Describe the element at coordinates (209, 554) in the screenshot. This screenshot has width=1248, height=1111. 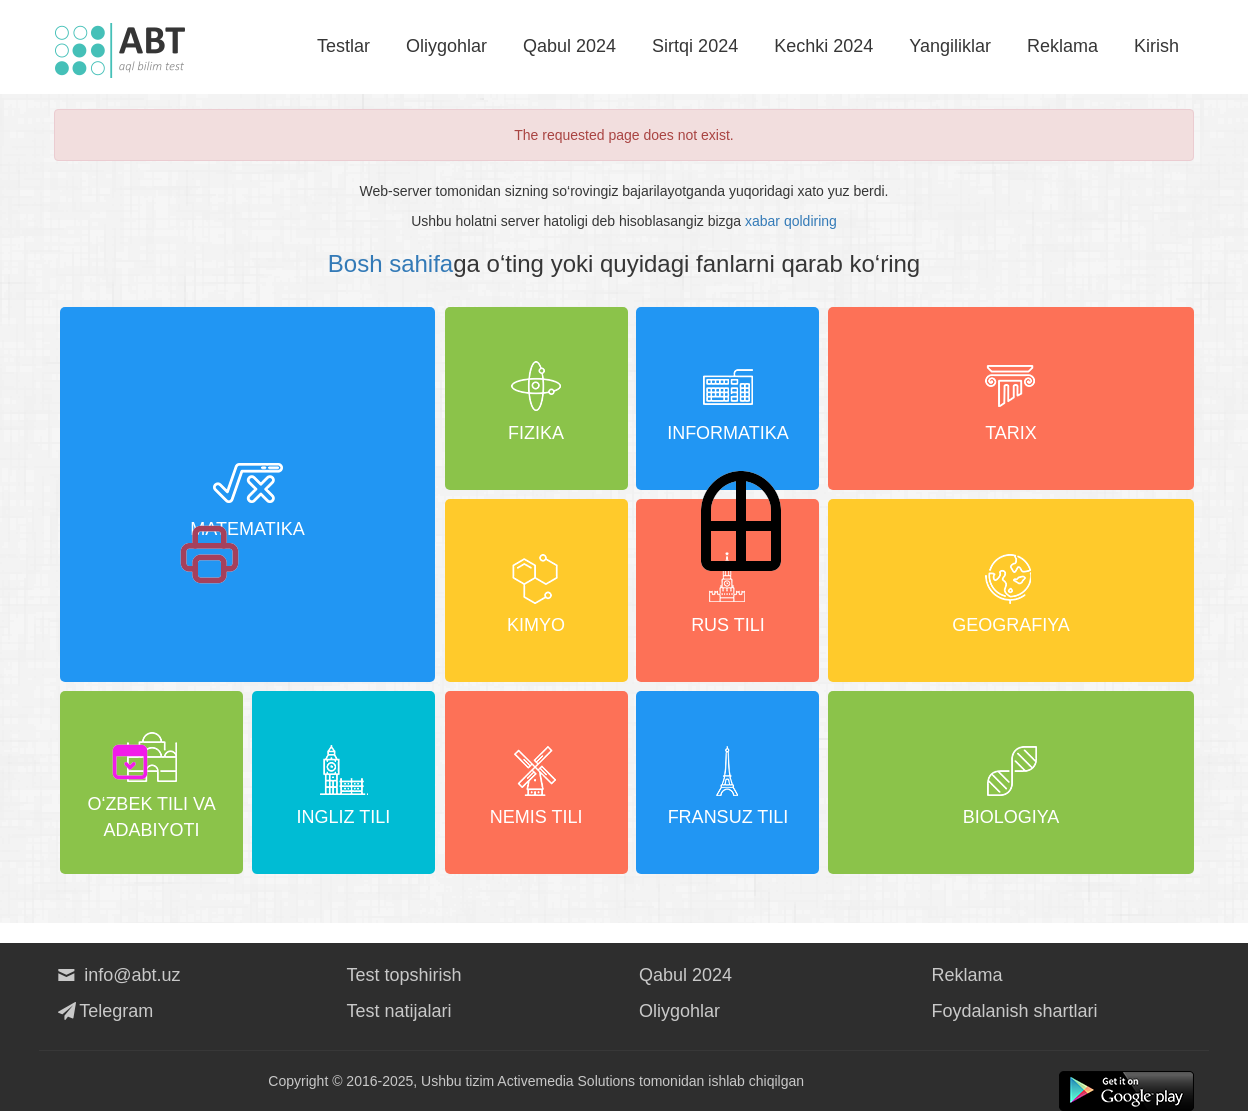
I see `print the current document` at that location.